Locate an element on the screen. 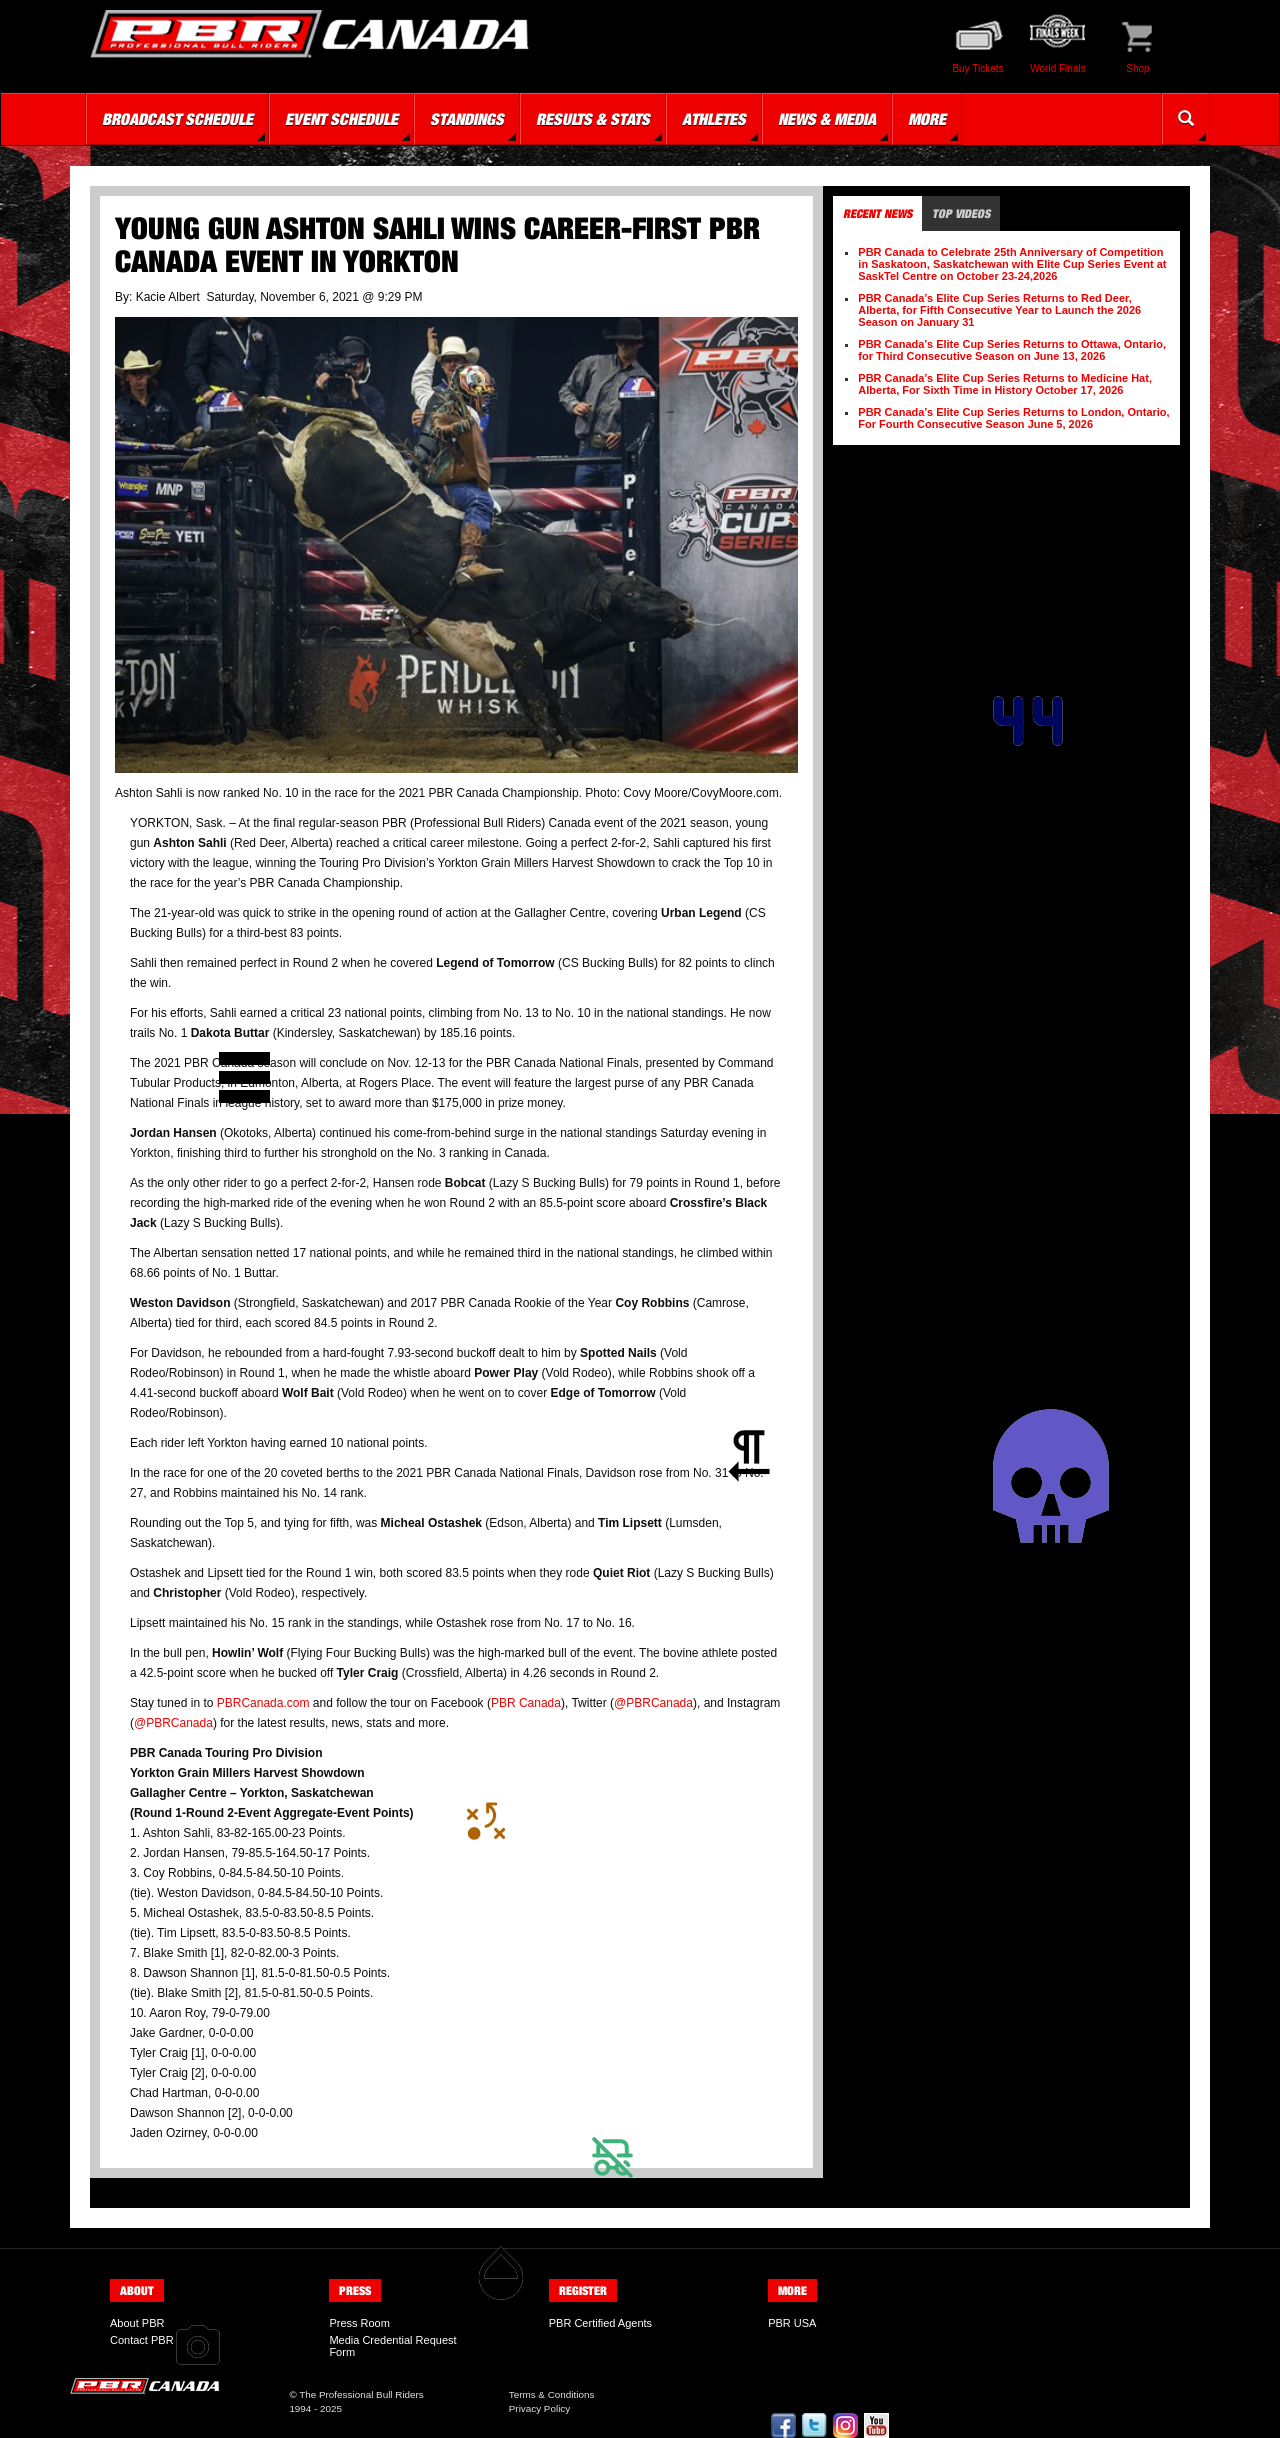  adjust transparency or opacity settings is located at coordinates (501, 2273).